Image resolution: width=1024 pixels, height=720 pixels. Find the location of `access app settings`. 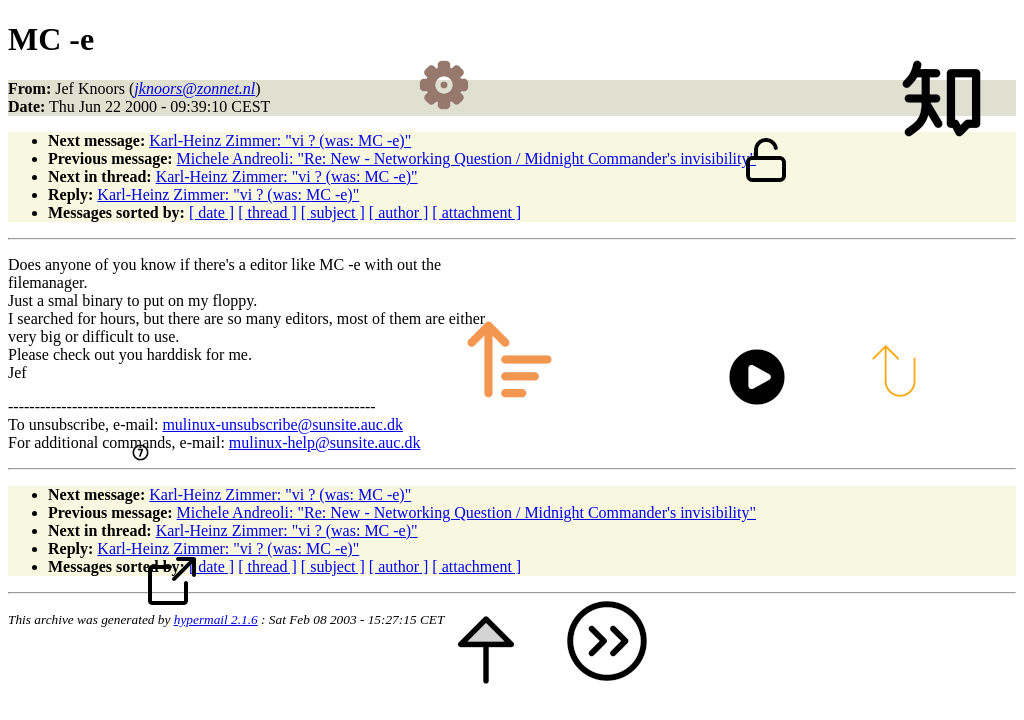

access app settings is located at coordinates (444, 85).